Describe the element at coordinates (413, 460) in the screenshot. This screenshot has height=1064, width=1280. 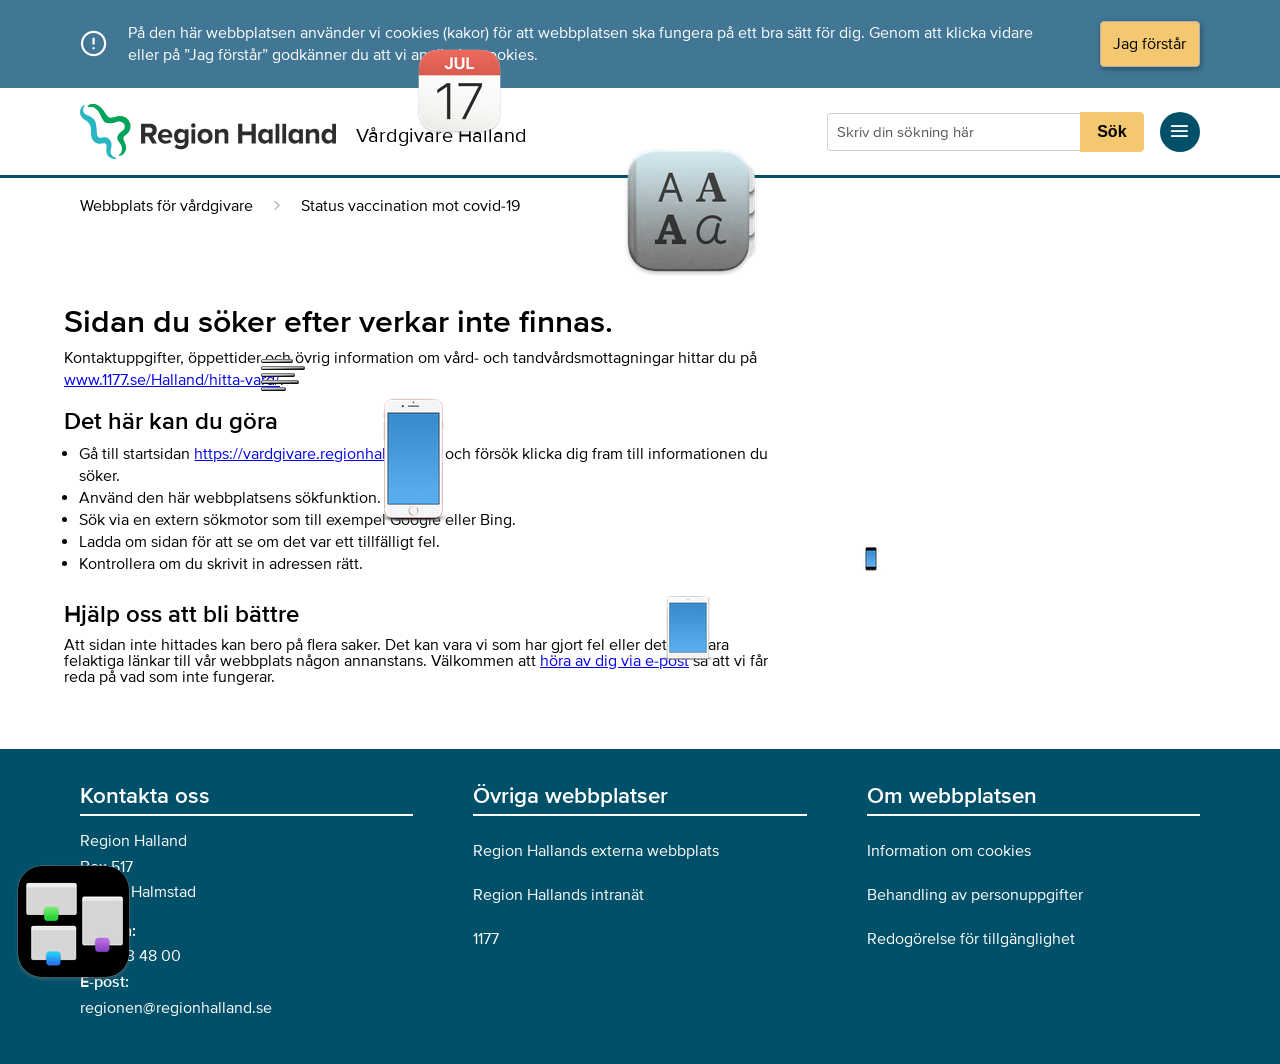
I see `connect or manage an iPhone device` at that location.